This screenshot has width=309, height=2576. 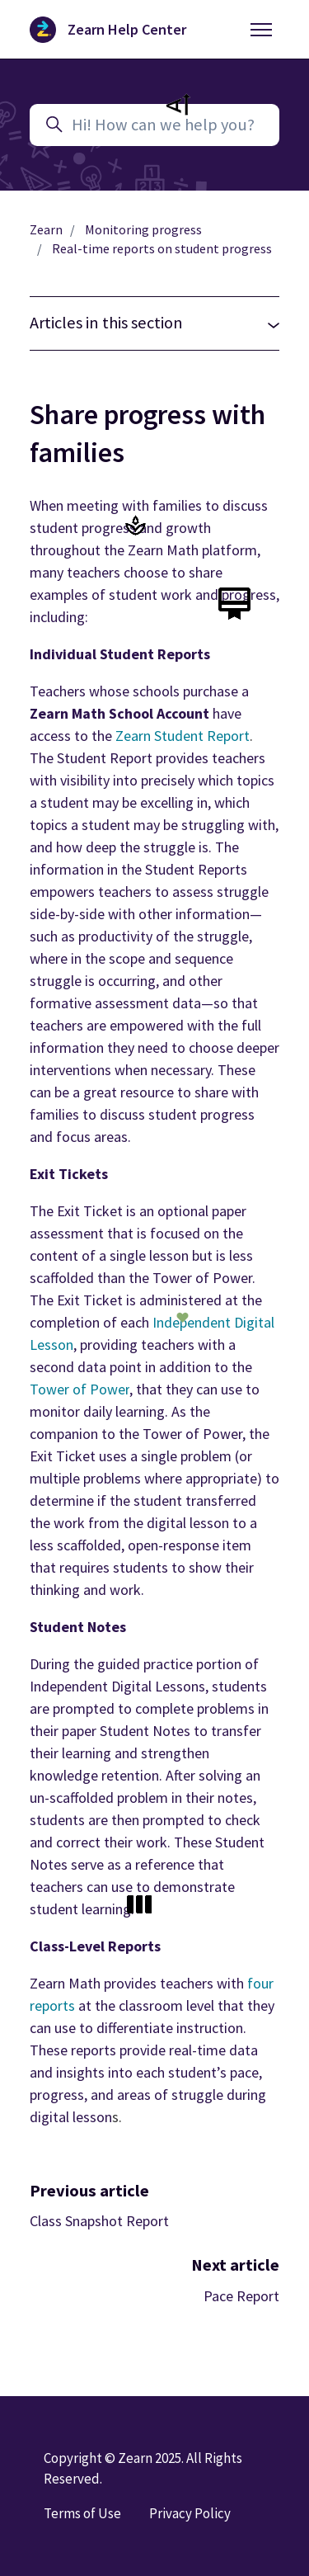 What do you see at coordinates (234, 603) in the screenshot?
I see `view membership card details` at bounding box center [234, 603].